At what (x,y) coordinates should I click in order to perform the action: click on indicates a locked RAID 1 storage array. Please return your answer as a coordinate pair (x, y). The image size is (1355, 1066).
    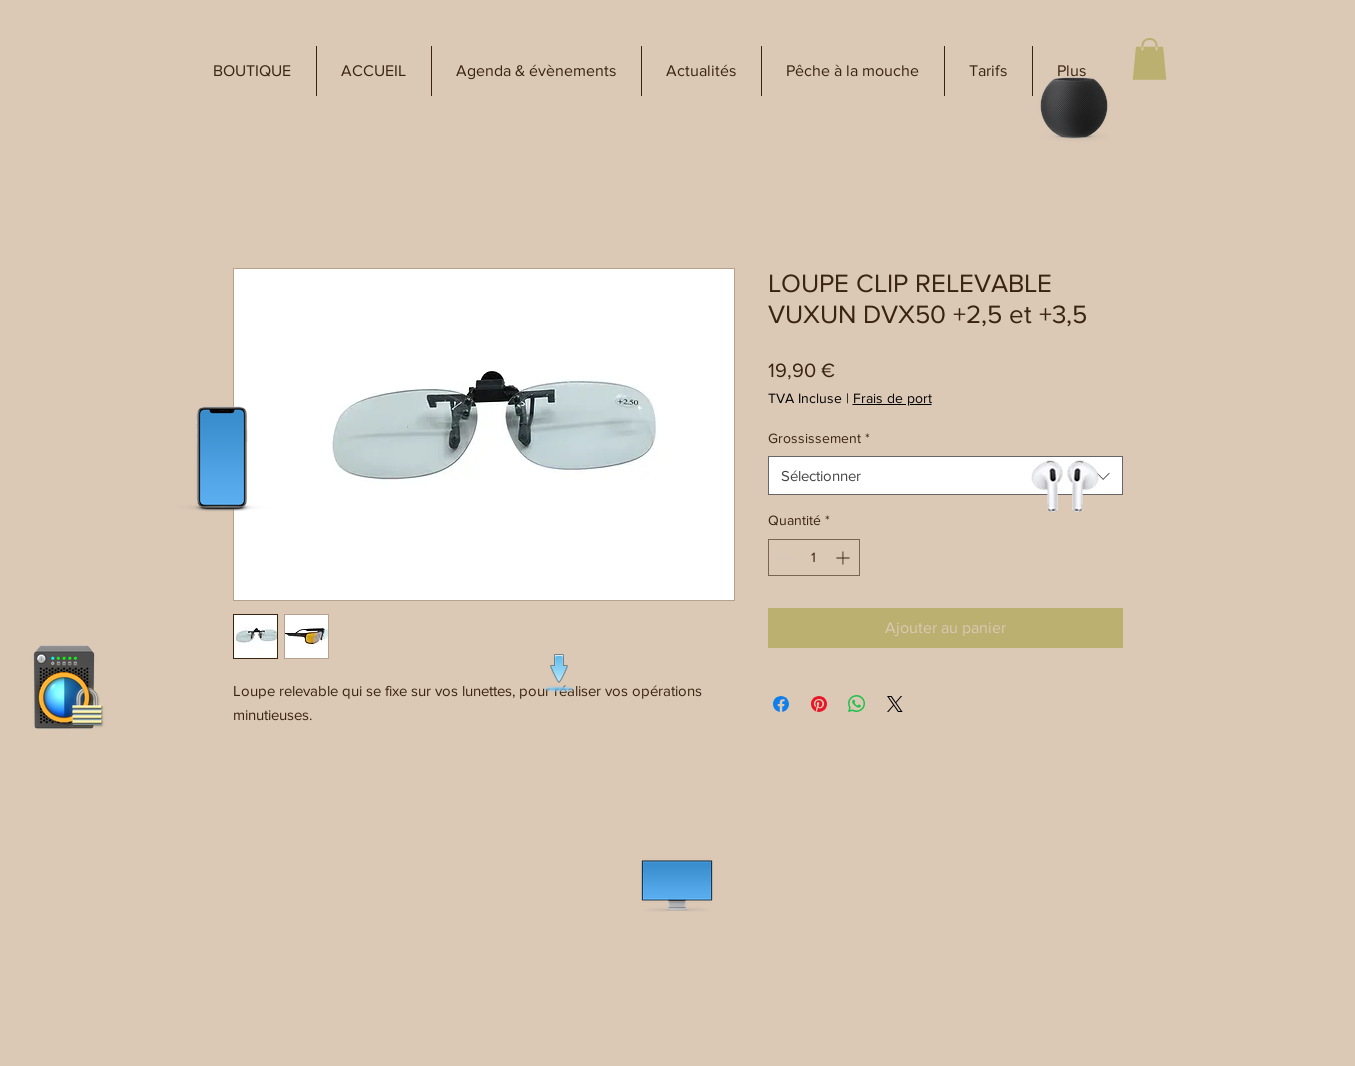
    Looking at the image, I should click on (64, 687).